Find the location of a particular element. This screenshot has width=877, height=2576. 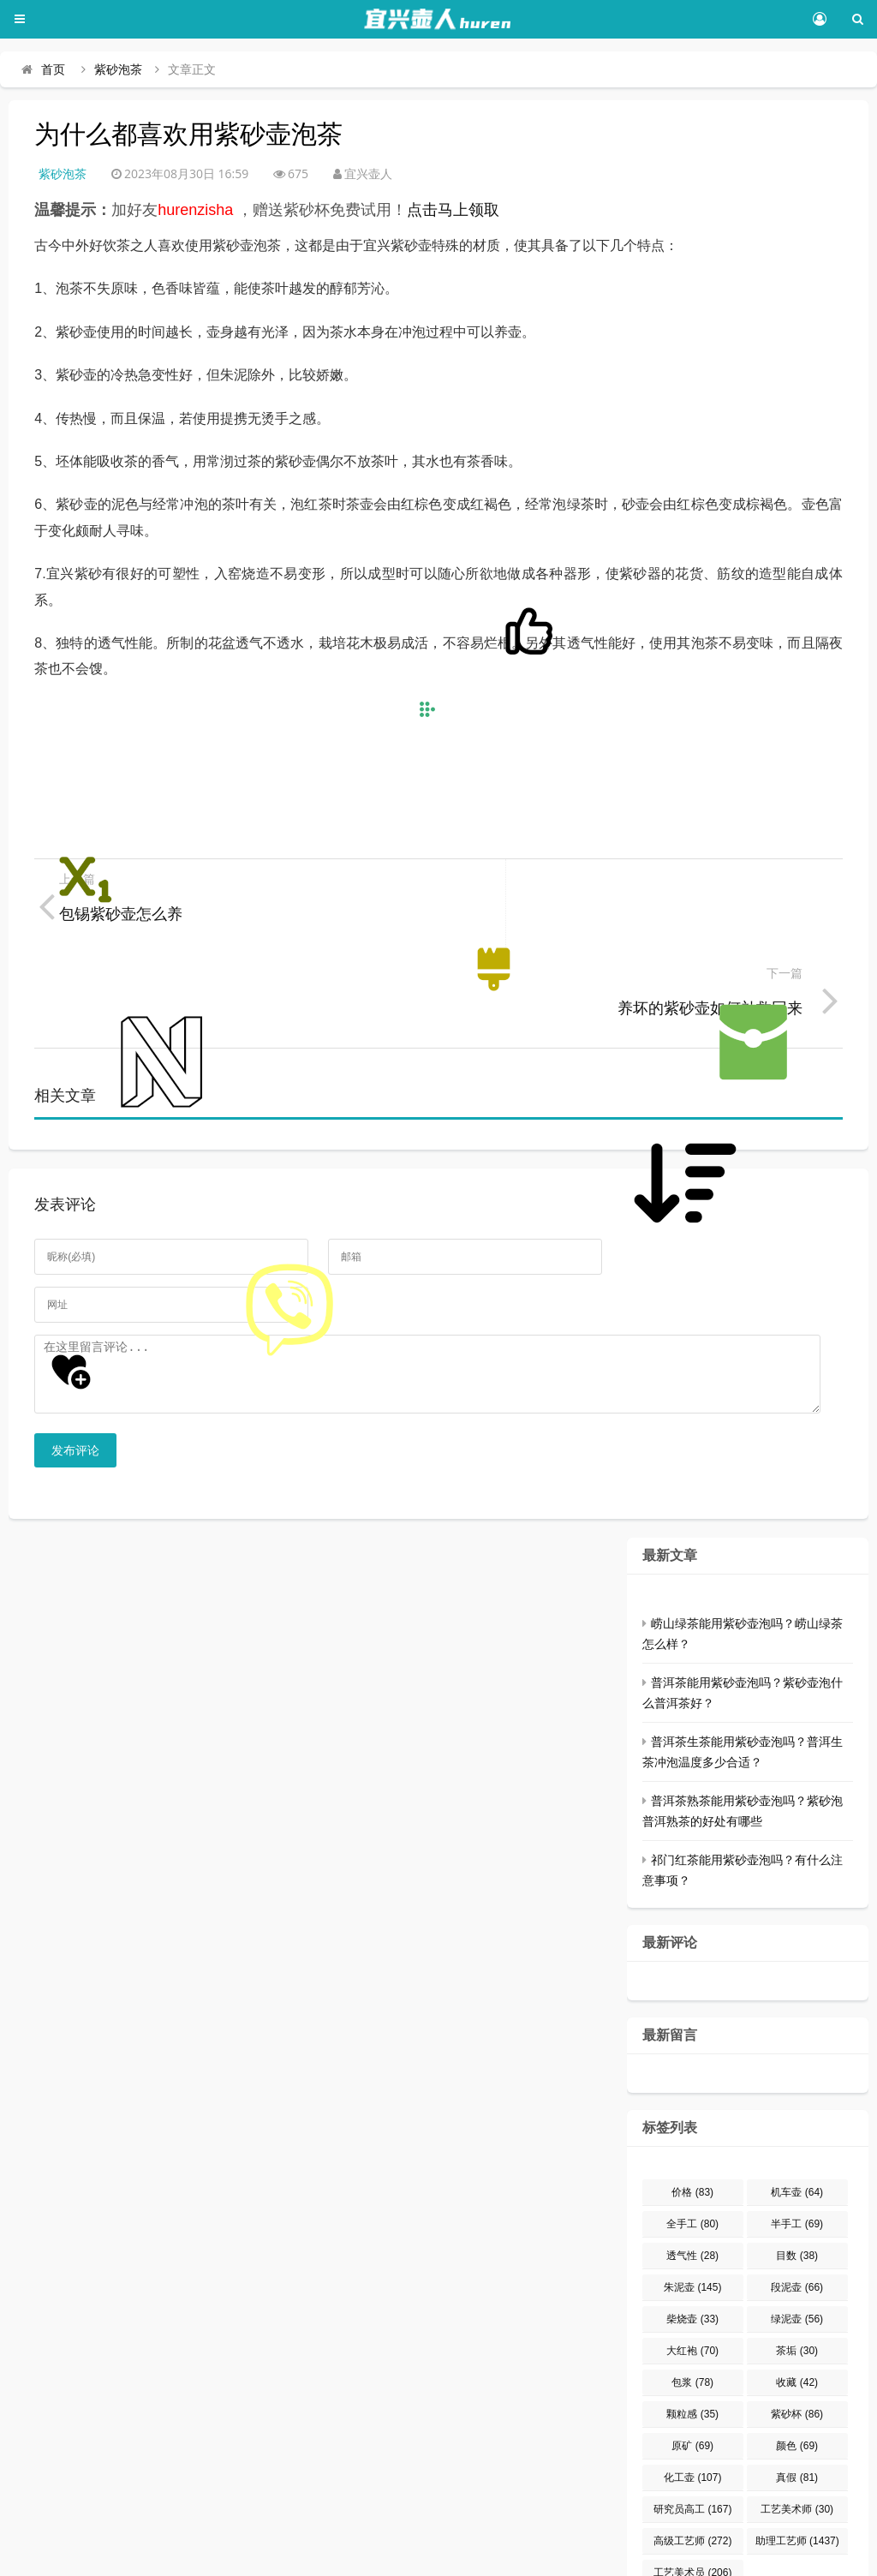

neos brand logo is located at coordinates (161, 1061).